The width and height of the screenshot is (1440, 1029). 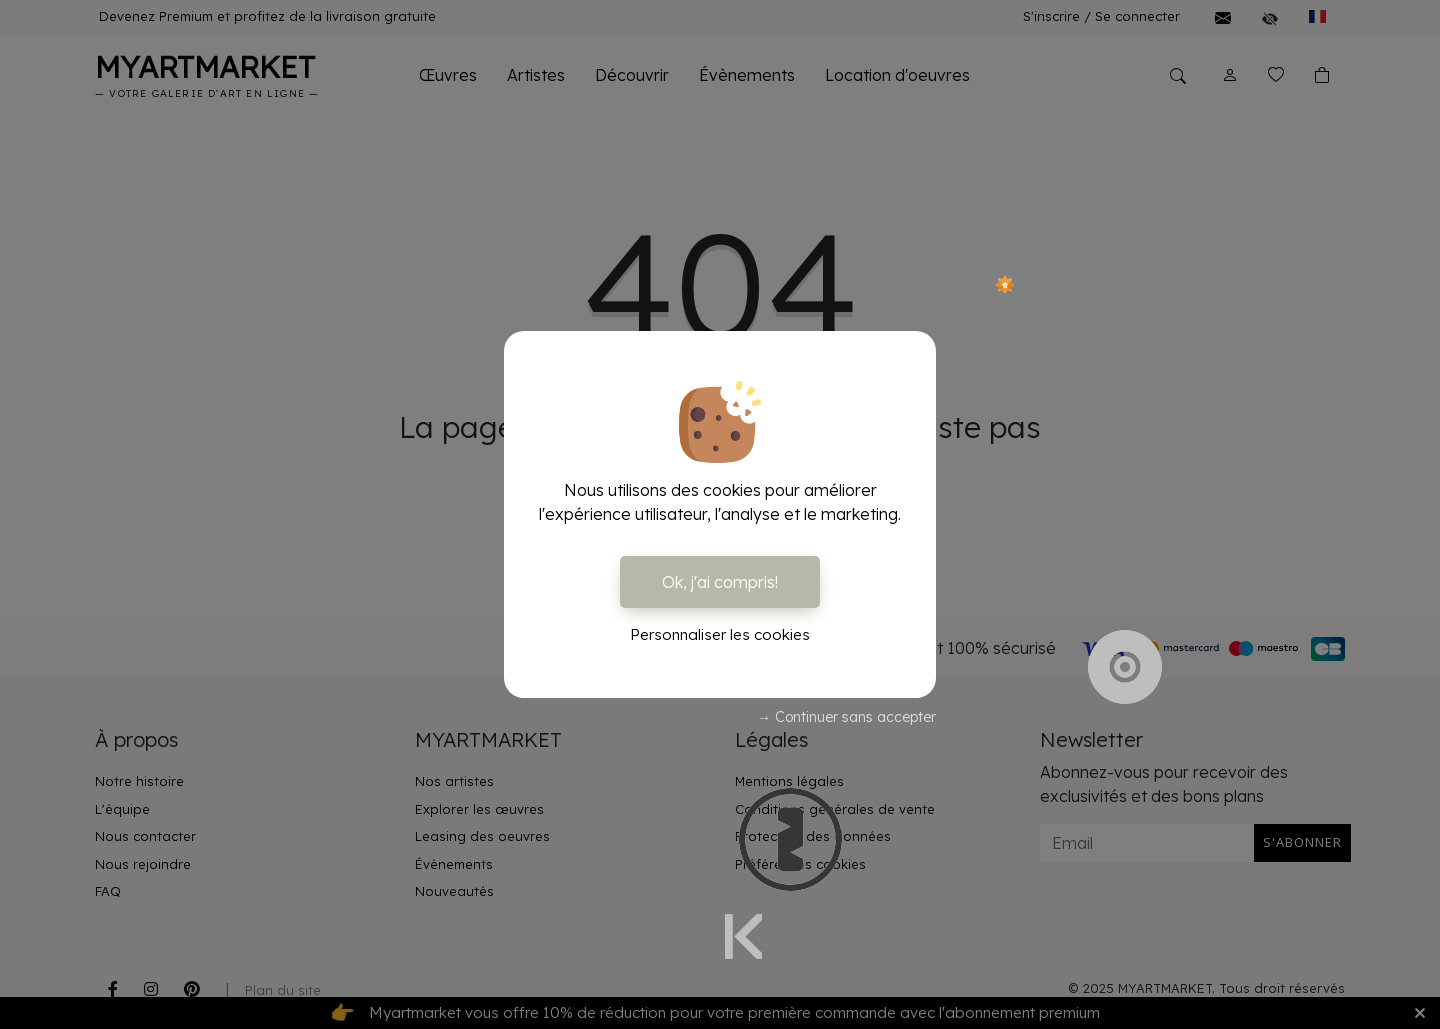 What do you see at coordinates (1125, 667) in the screenshot?
I see `access DVD or optical disc drive` at bounding box center [1125, 667].